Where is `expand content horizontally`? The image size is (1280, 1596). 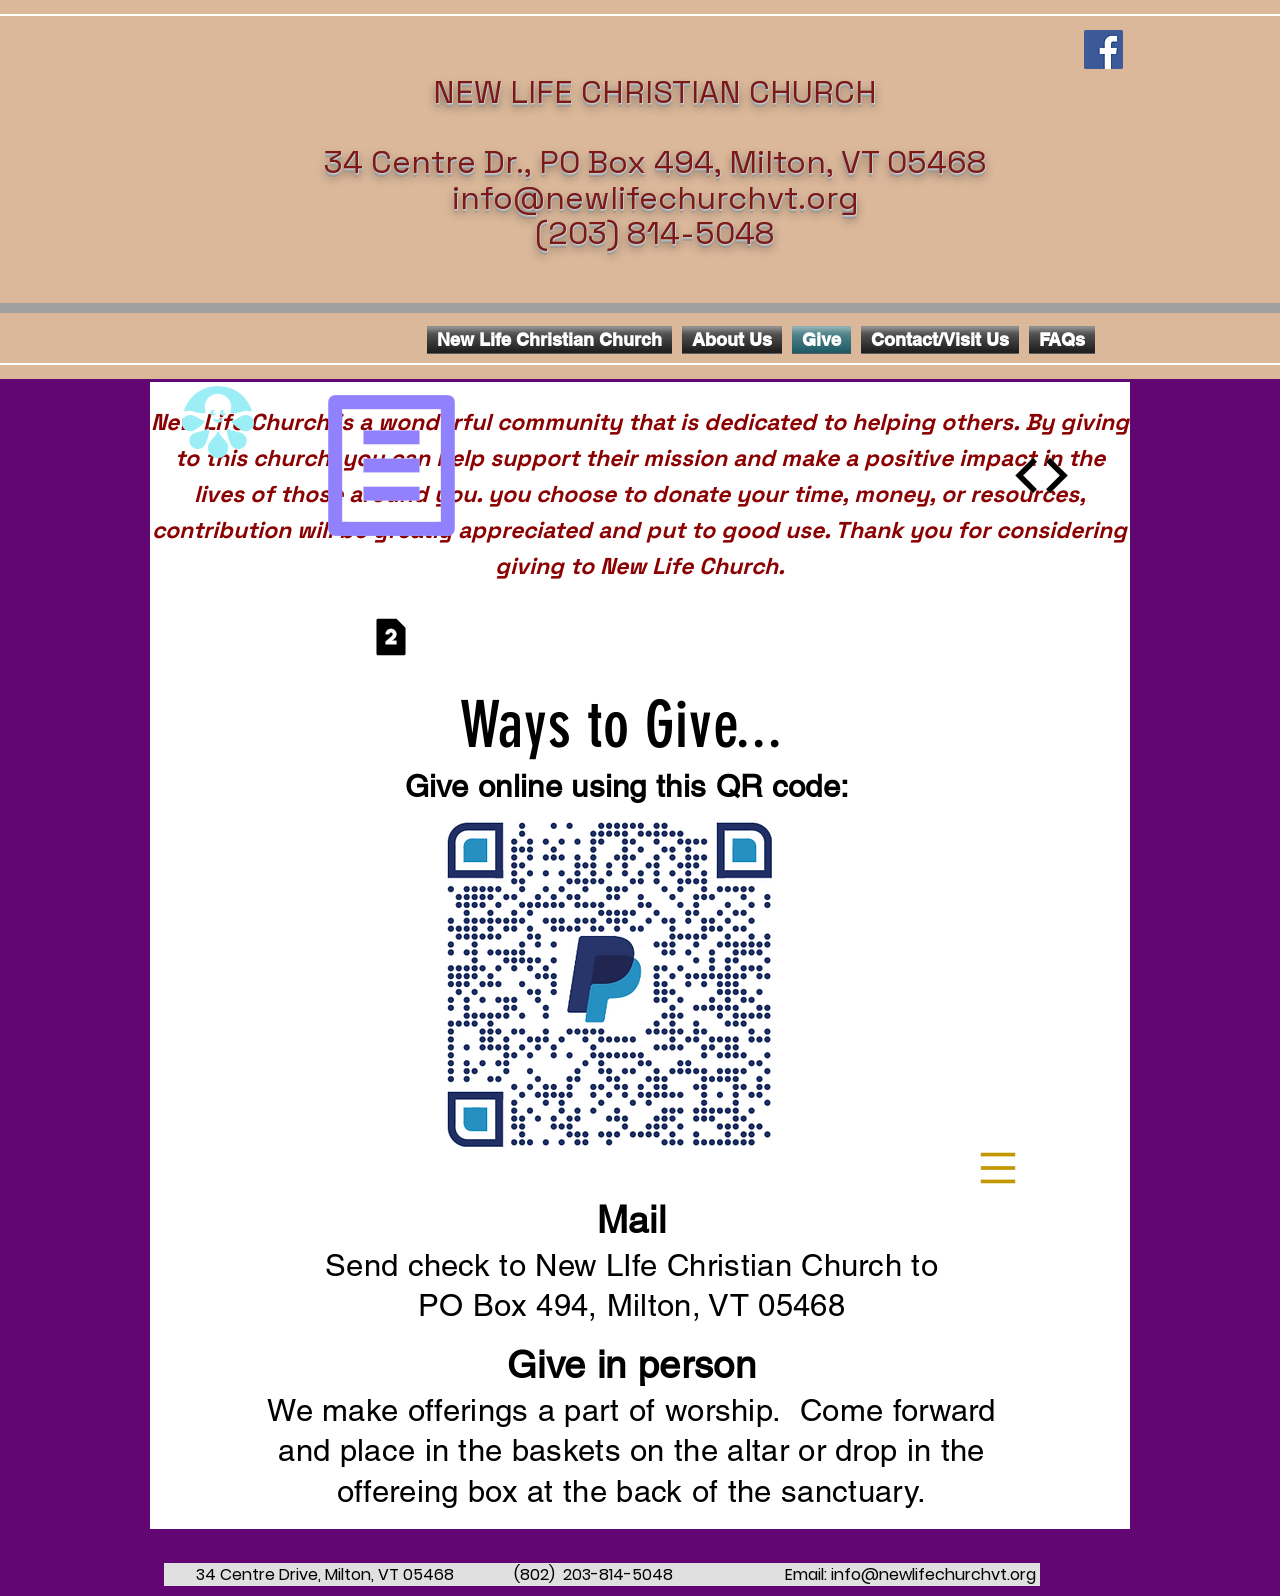 expand content horizontally is located at coordinates (1041, 475).